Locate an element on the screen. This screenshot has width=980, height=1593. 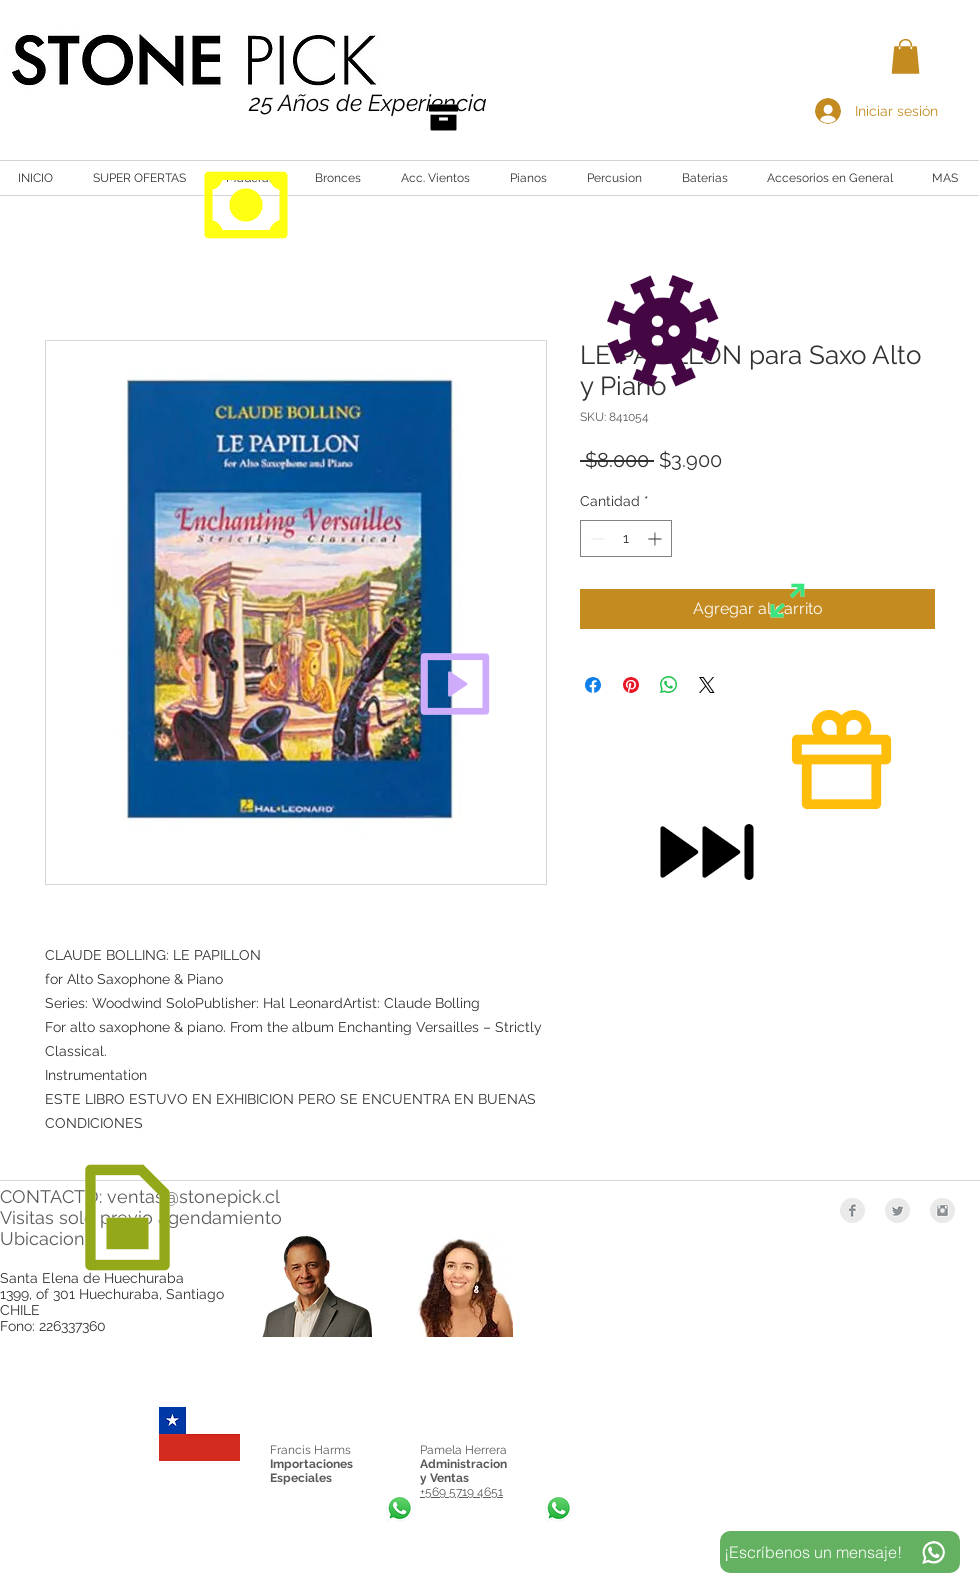
skip to the end of the track is located at coordinates (707, 852).